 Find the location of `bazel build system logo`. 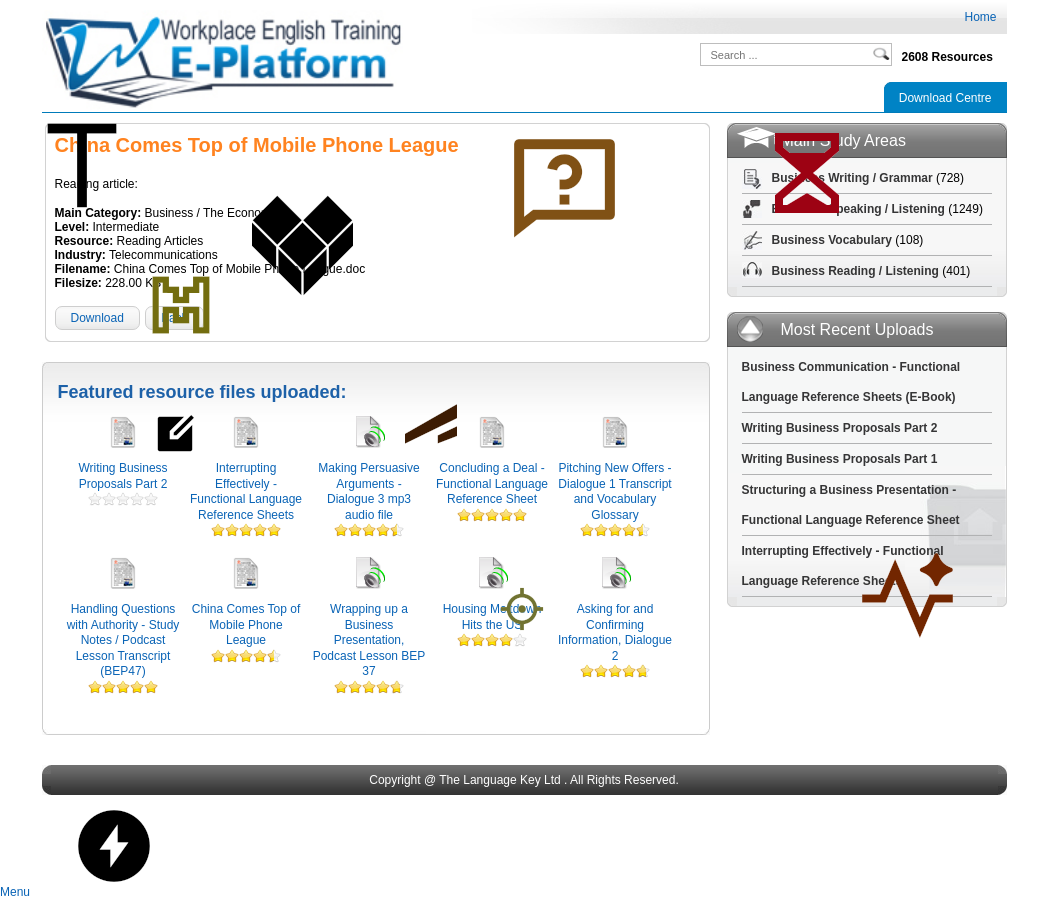

bazel build system logo is located at coordinates (302, 245).